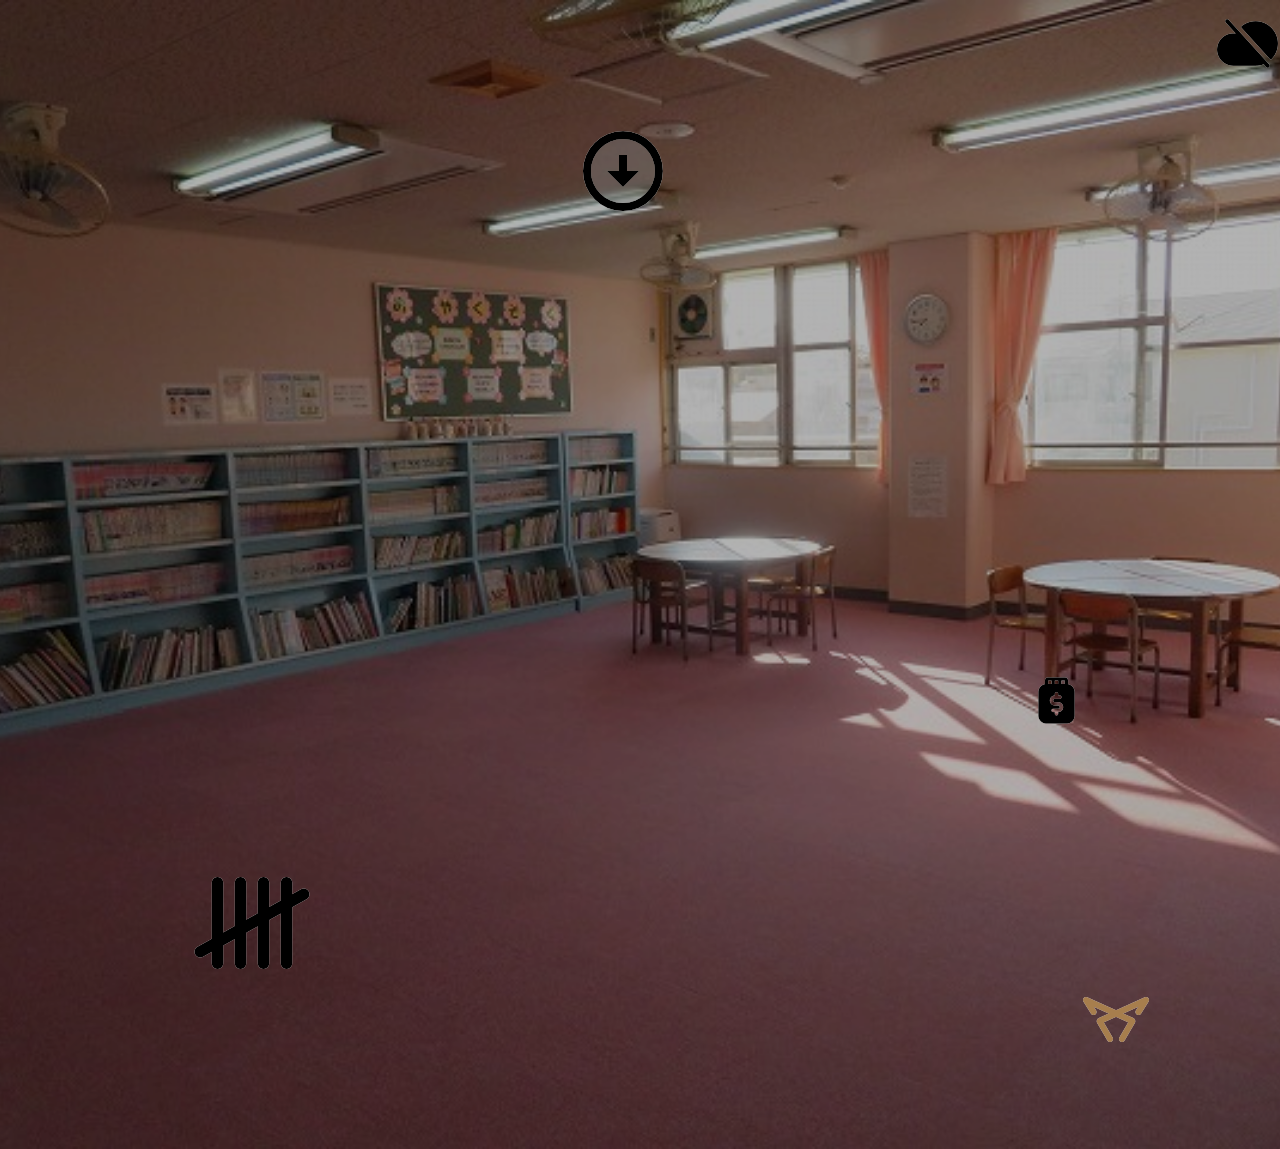 The height and width of the screenshot is (1149, 1280). Describe the element at coordinates (623, 171) in the screenshot. I see `download file or content` at that location.